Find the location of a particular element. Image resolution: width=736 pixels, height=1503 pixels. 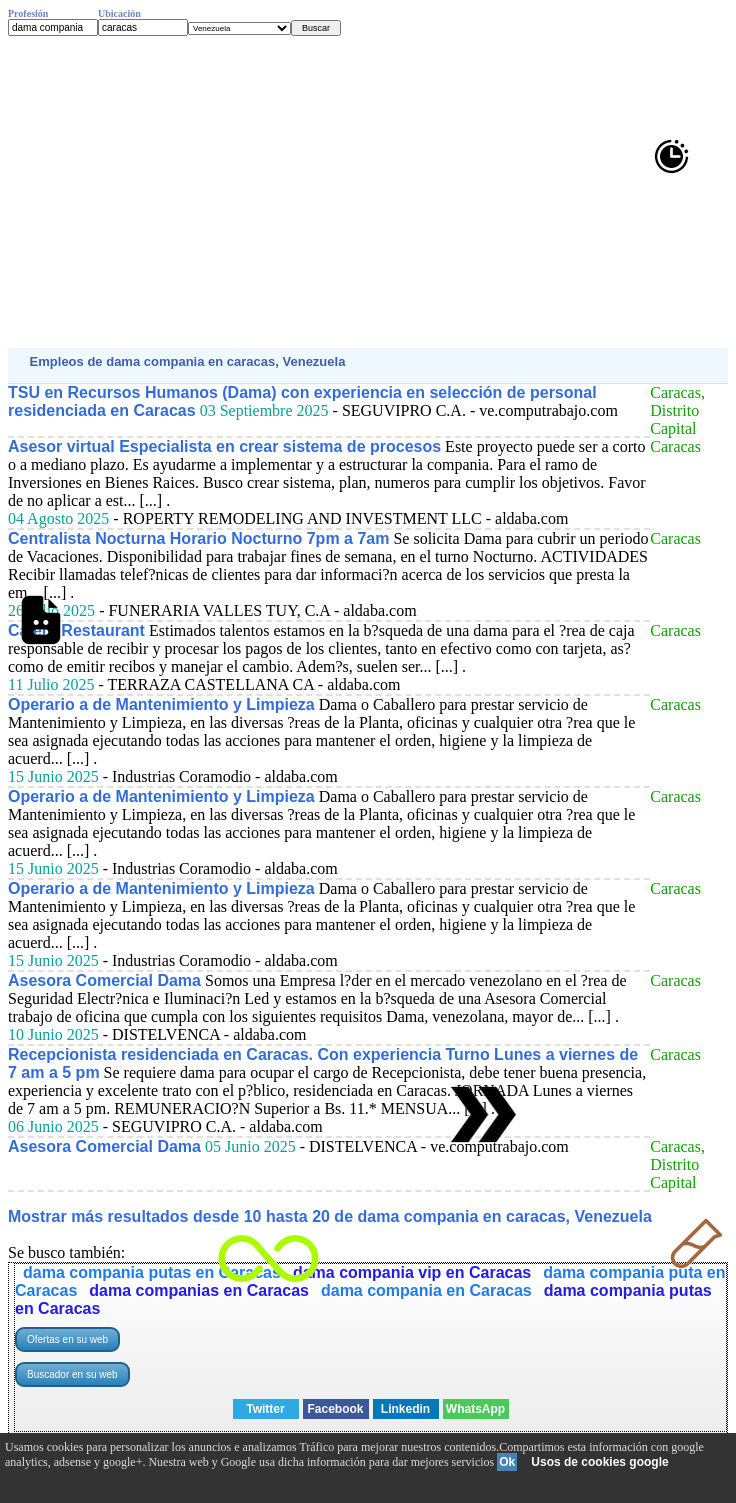

view countdown timer is located at coordinates (671, 156).